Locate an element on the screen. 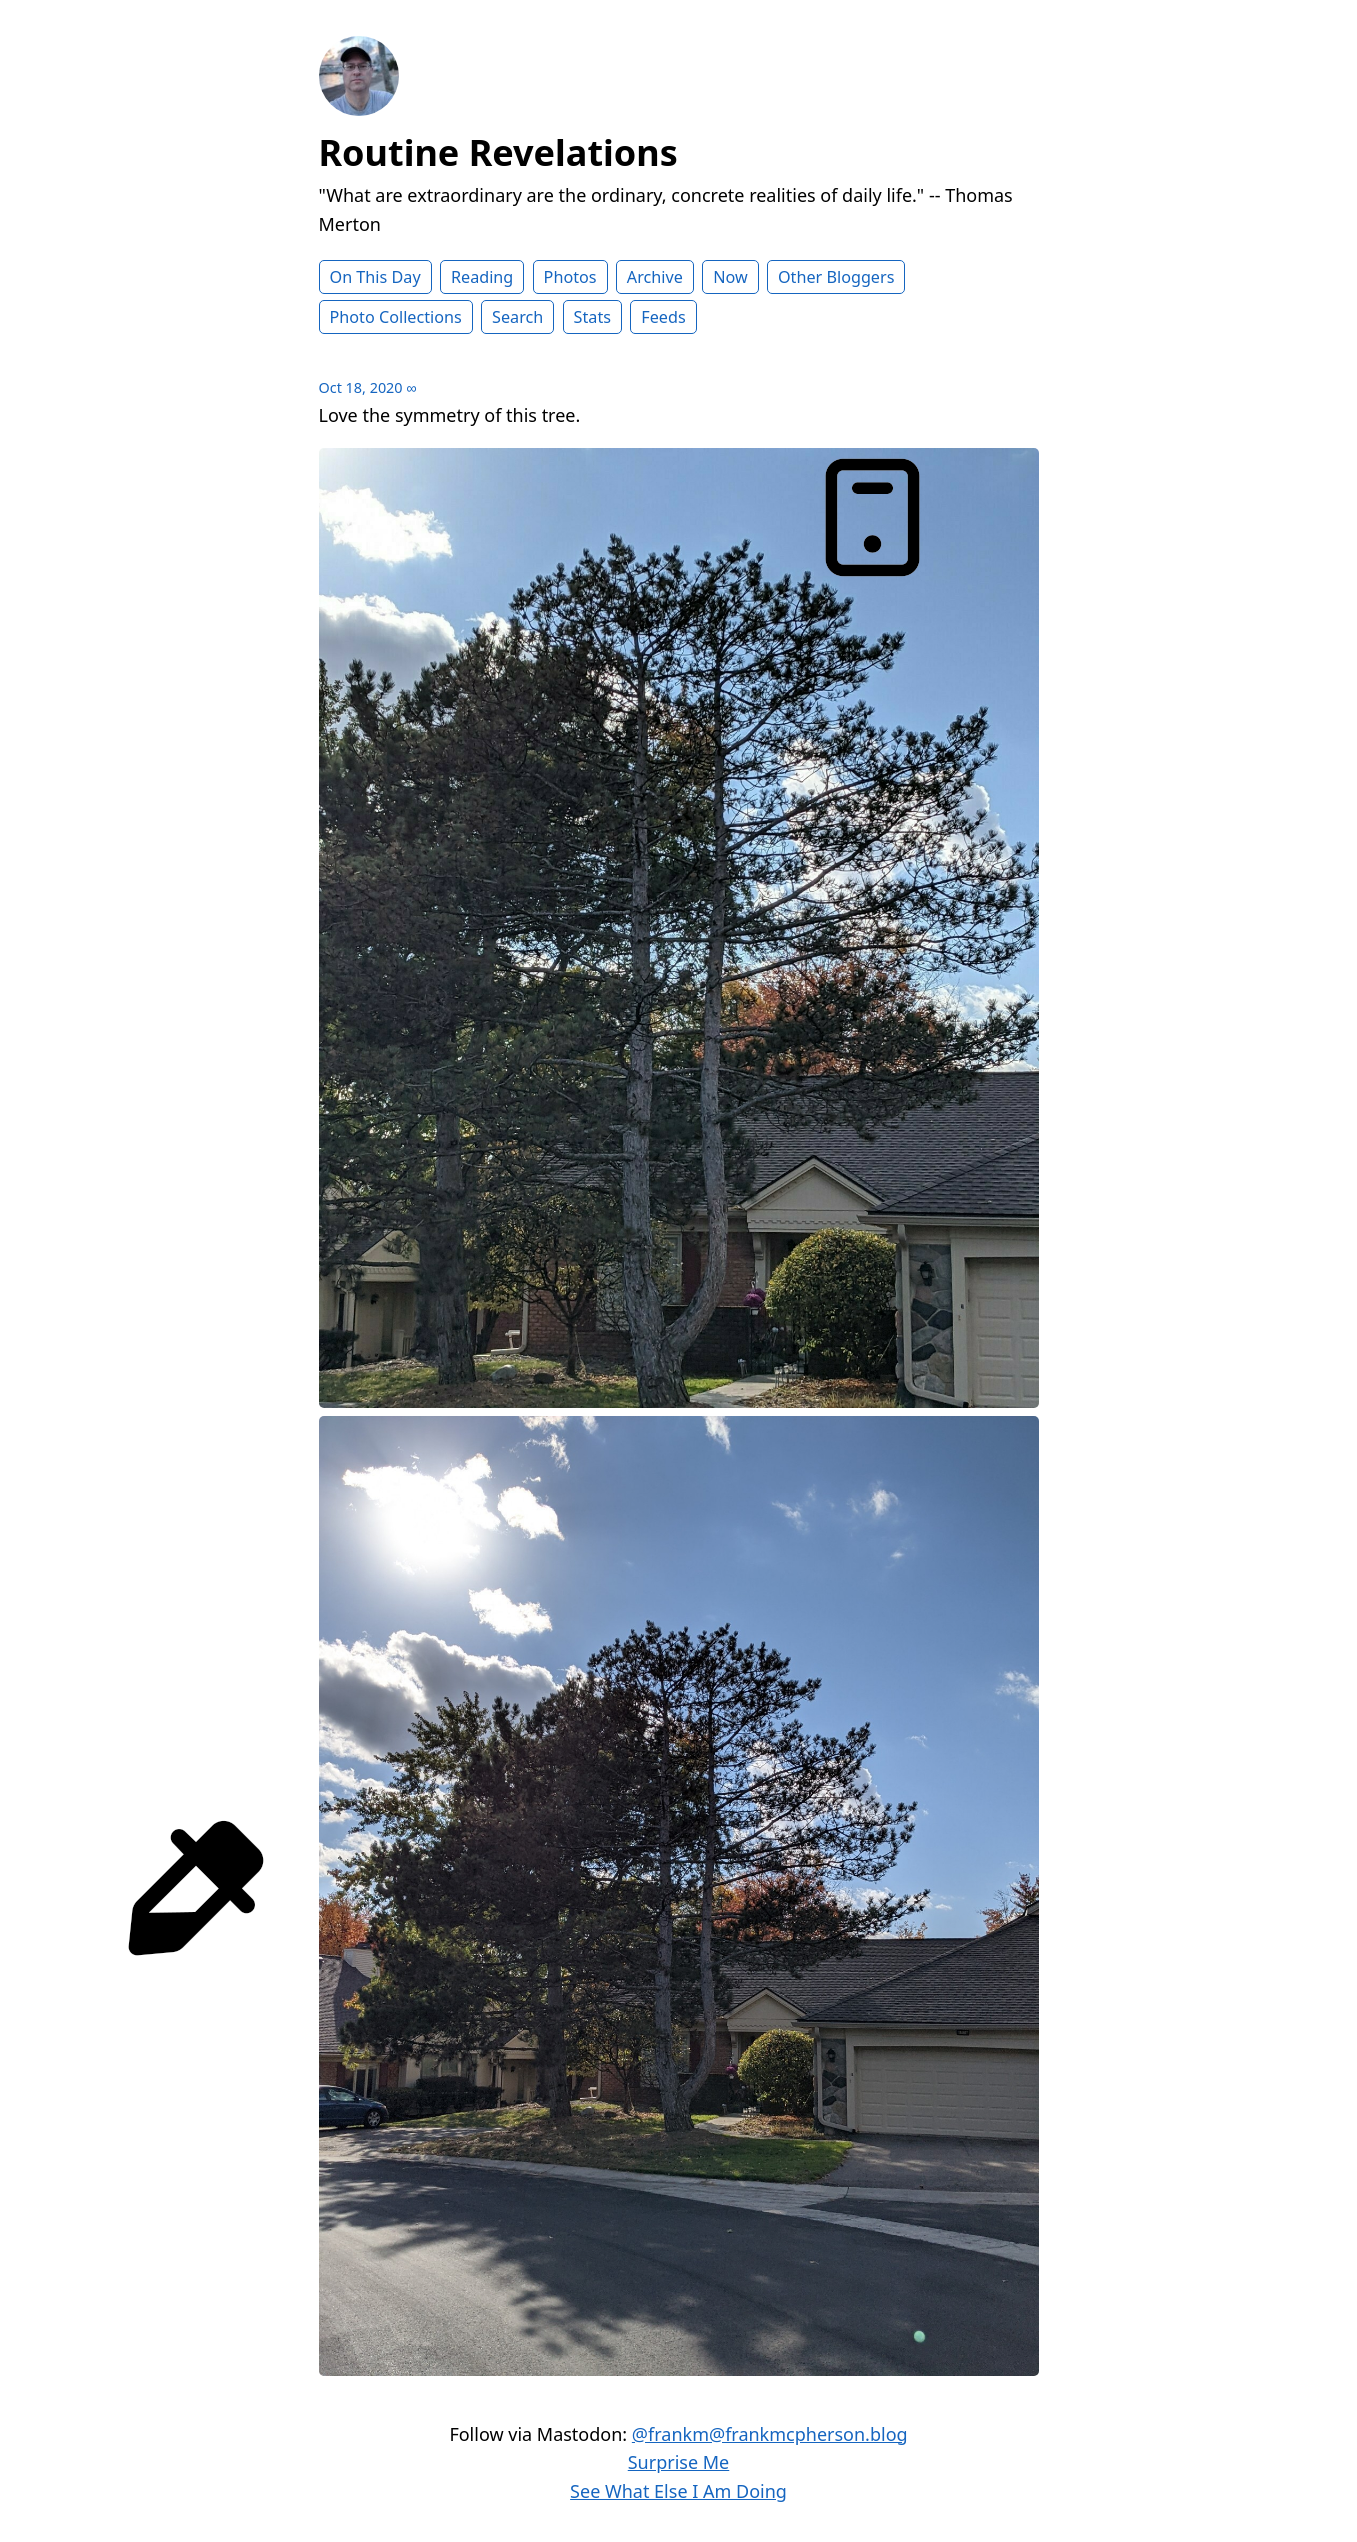  access mobile device settings is located at coordinates (872, 517).